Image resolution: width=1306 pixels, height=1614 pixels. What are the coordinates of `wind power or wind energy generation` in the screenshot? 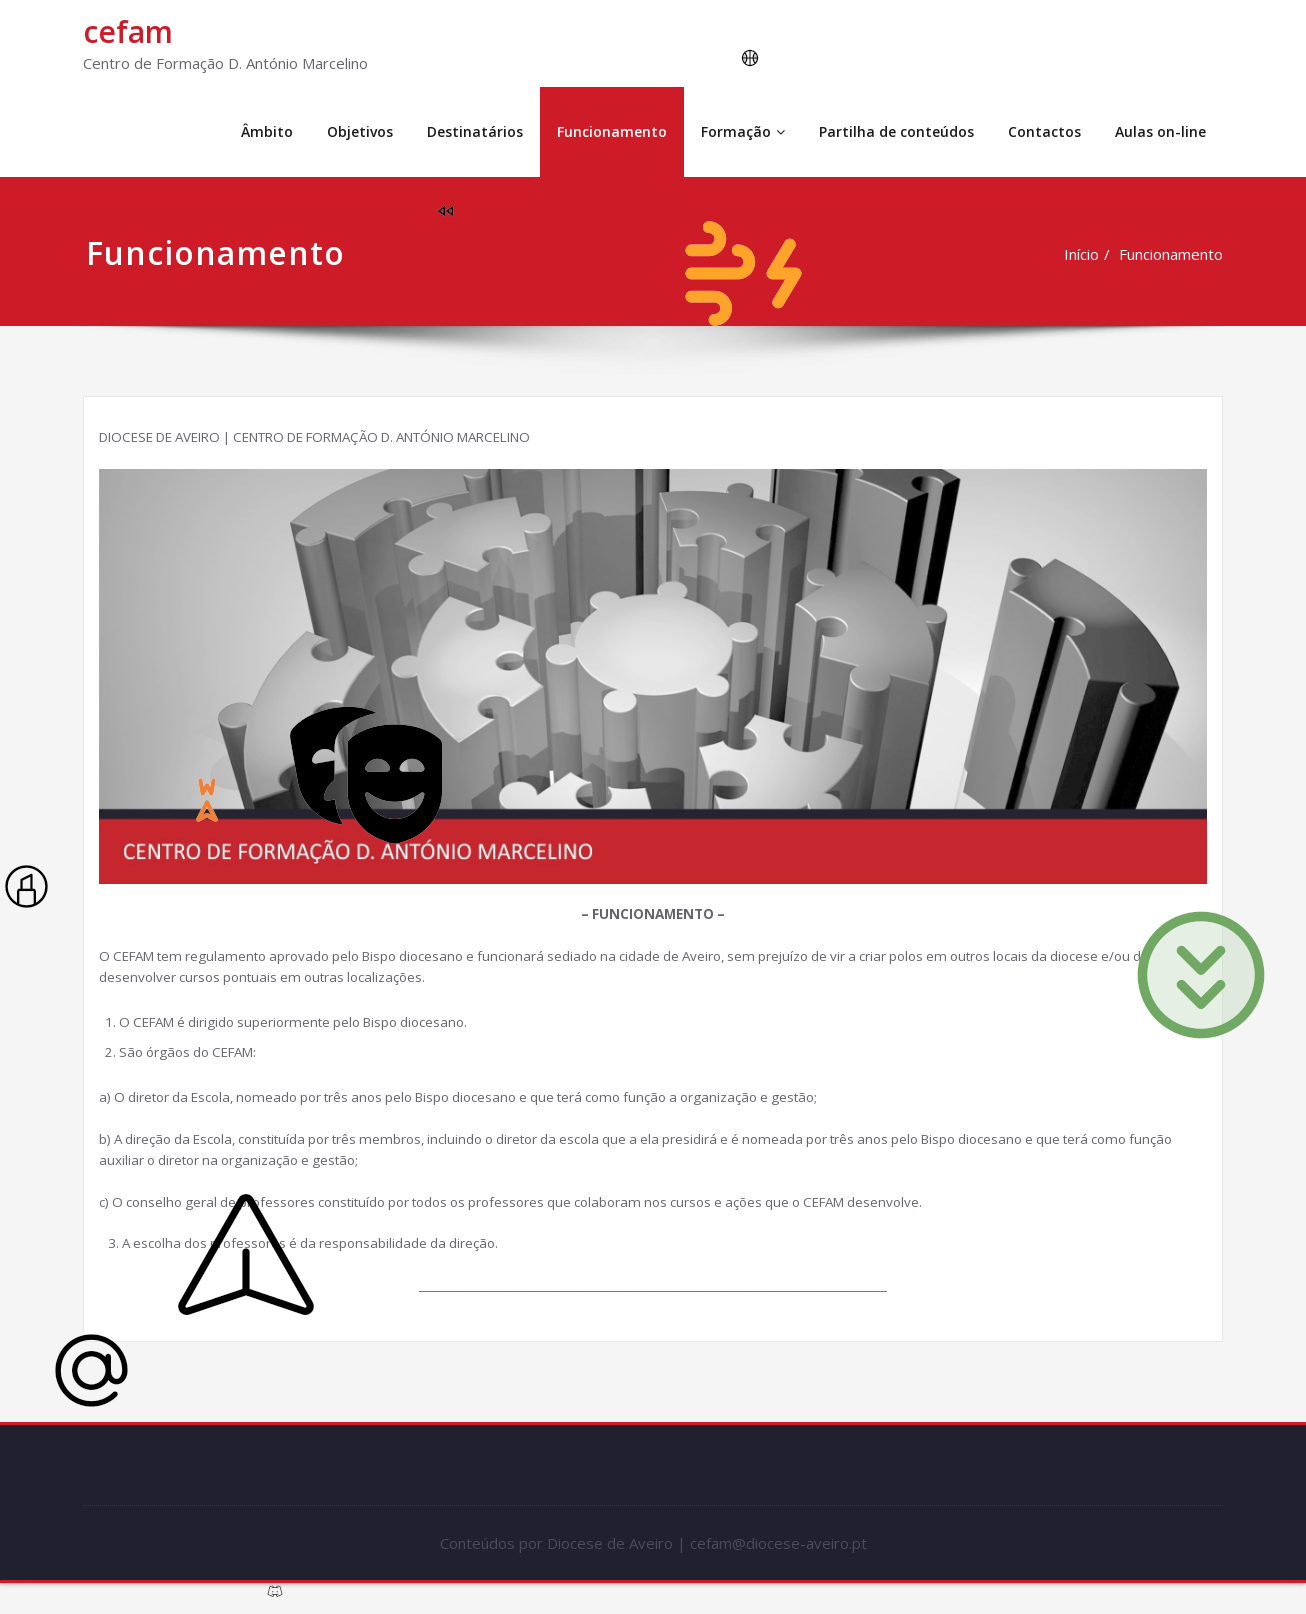 It's located at (743, 273).